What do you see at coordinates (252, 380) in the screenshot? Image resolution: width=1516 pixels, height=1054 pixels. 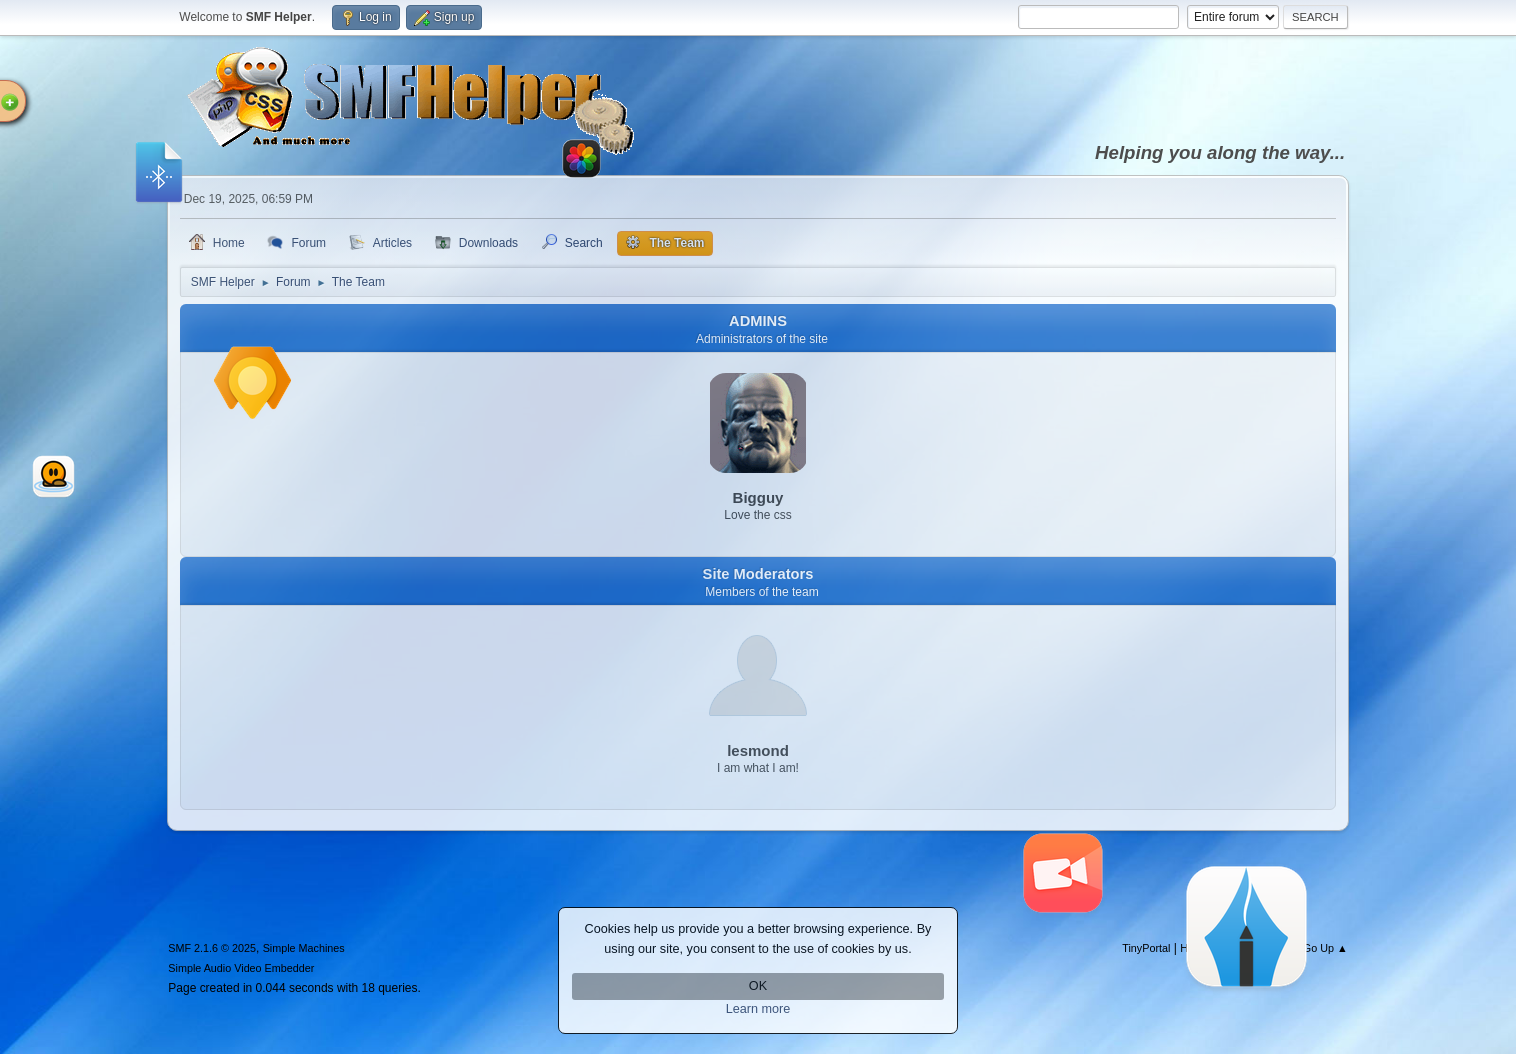 I see `open field service management app` at bounding box center [252, 380].